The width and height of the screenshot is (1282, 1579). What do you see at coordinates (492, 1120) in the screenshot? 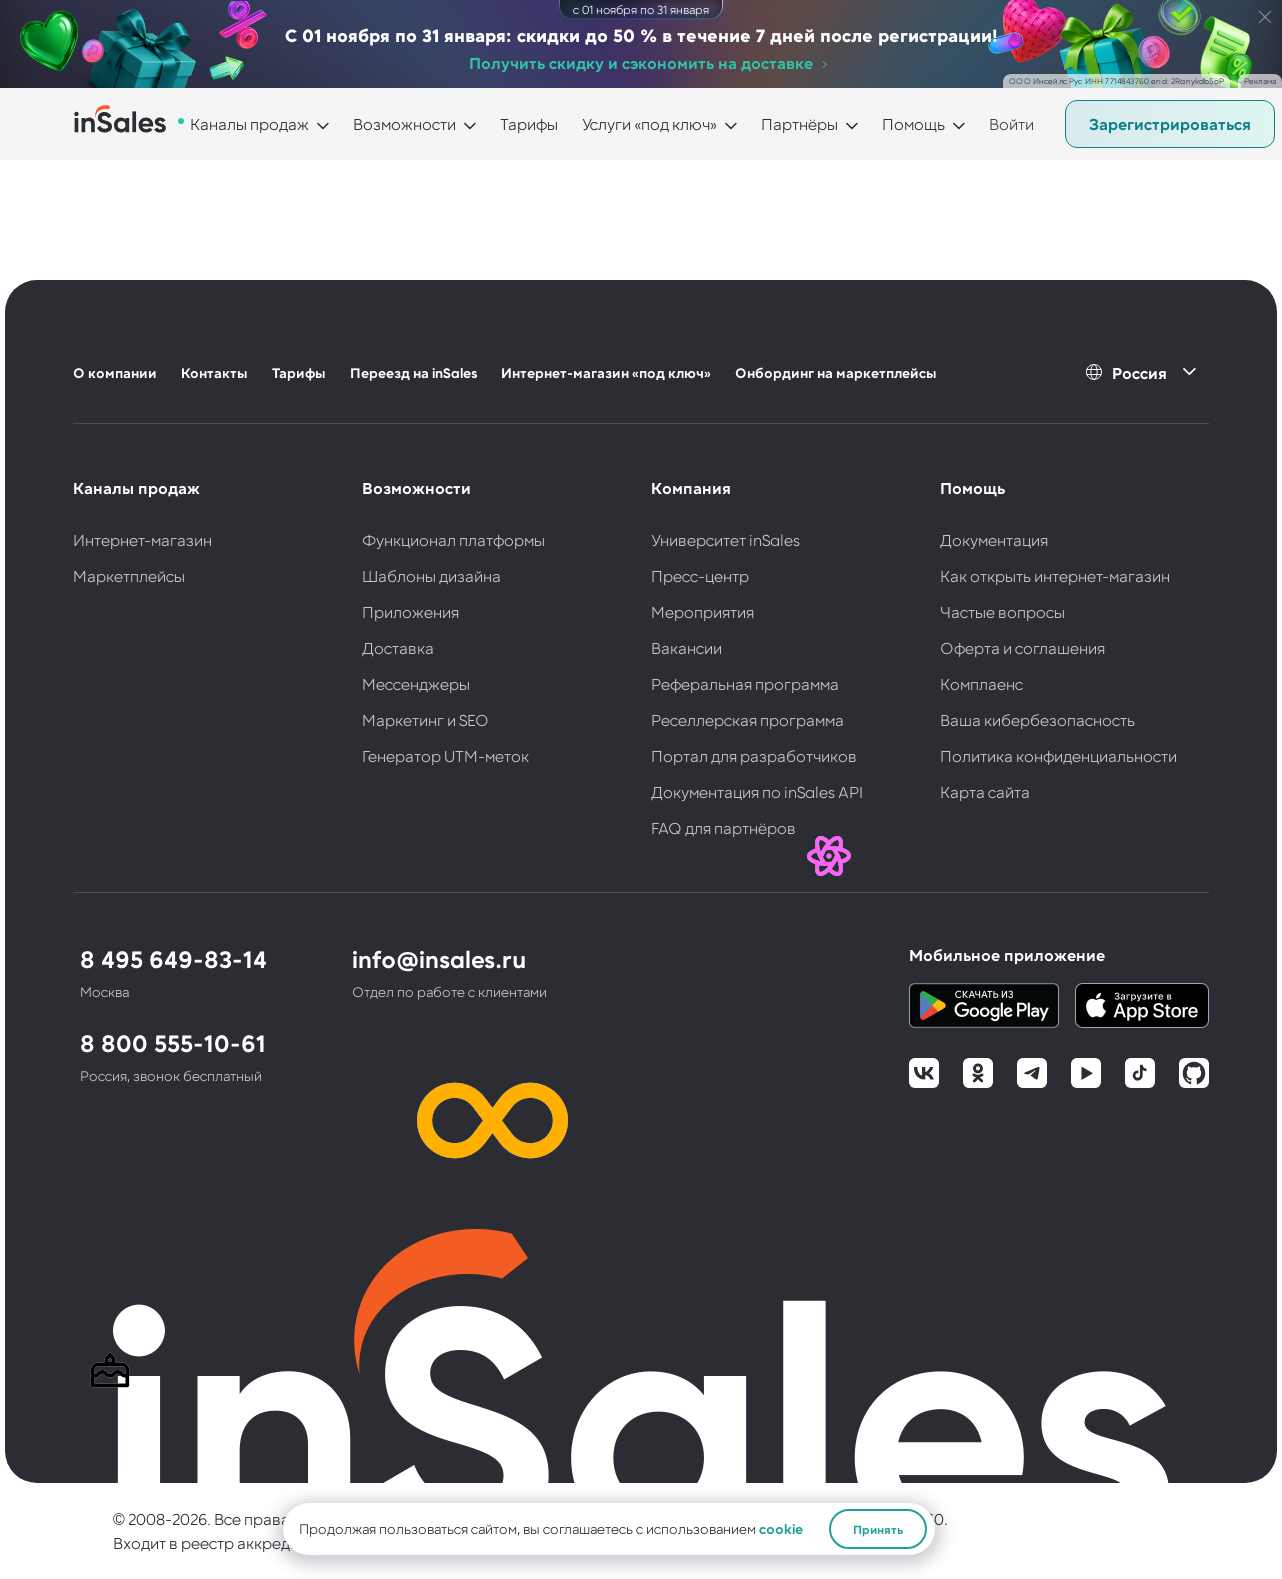
I see `indicates unlimited or infinite capacity` at bounding box center [492, 1120].